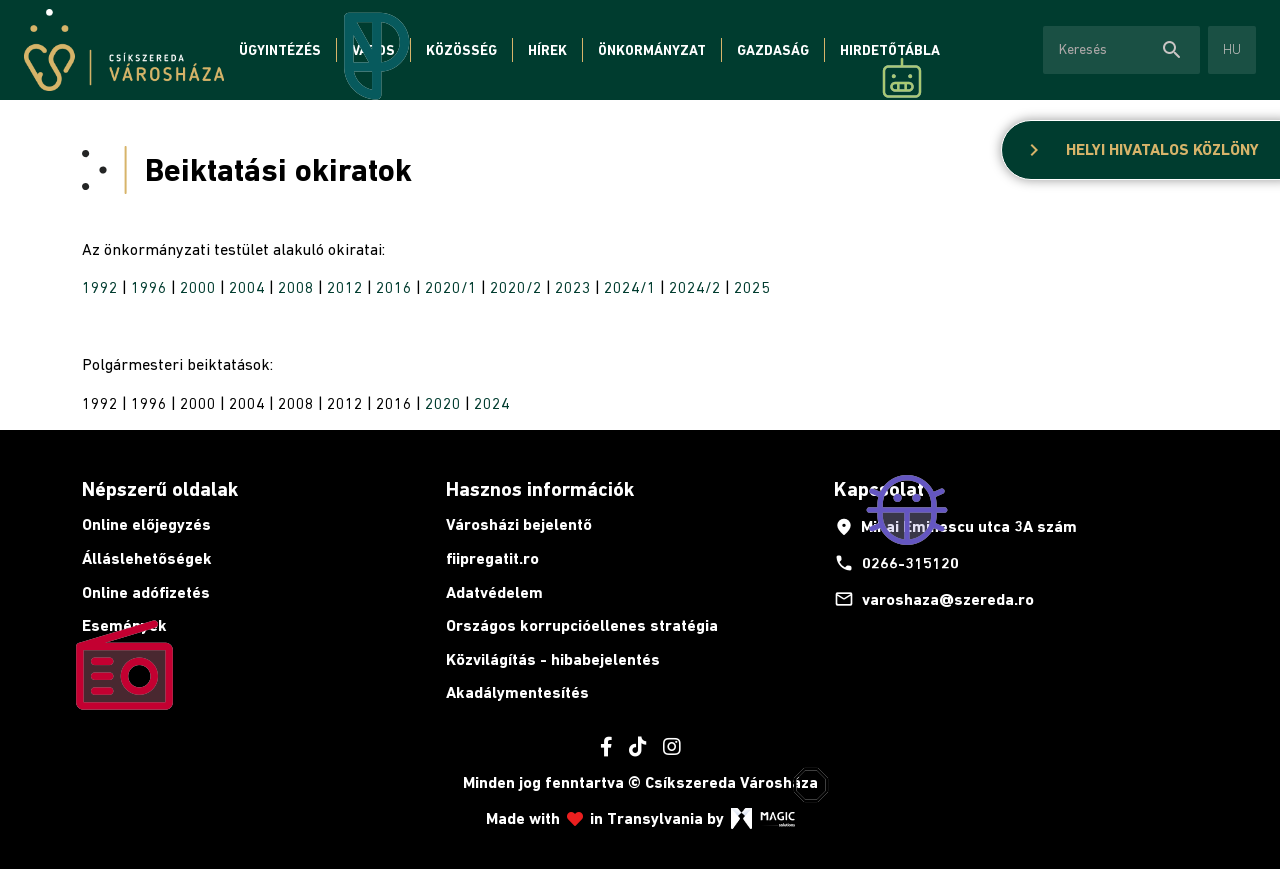 This screenshot has width=1280, height=869. Describe the element at coordinates (902, 80) in the screenshot. I see `access AI assistant or chatbot features` at that location.